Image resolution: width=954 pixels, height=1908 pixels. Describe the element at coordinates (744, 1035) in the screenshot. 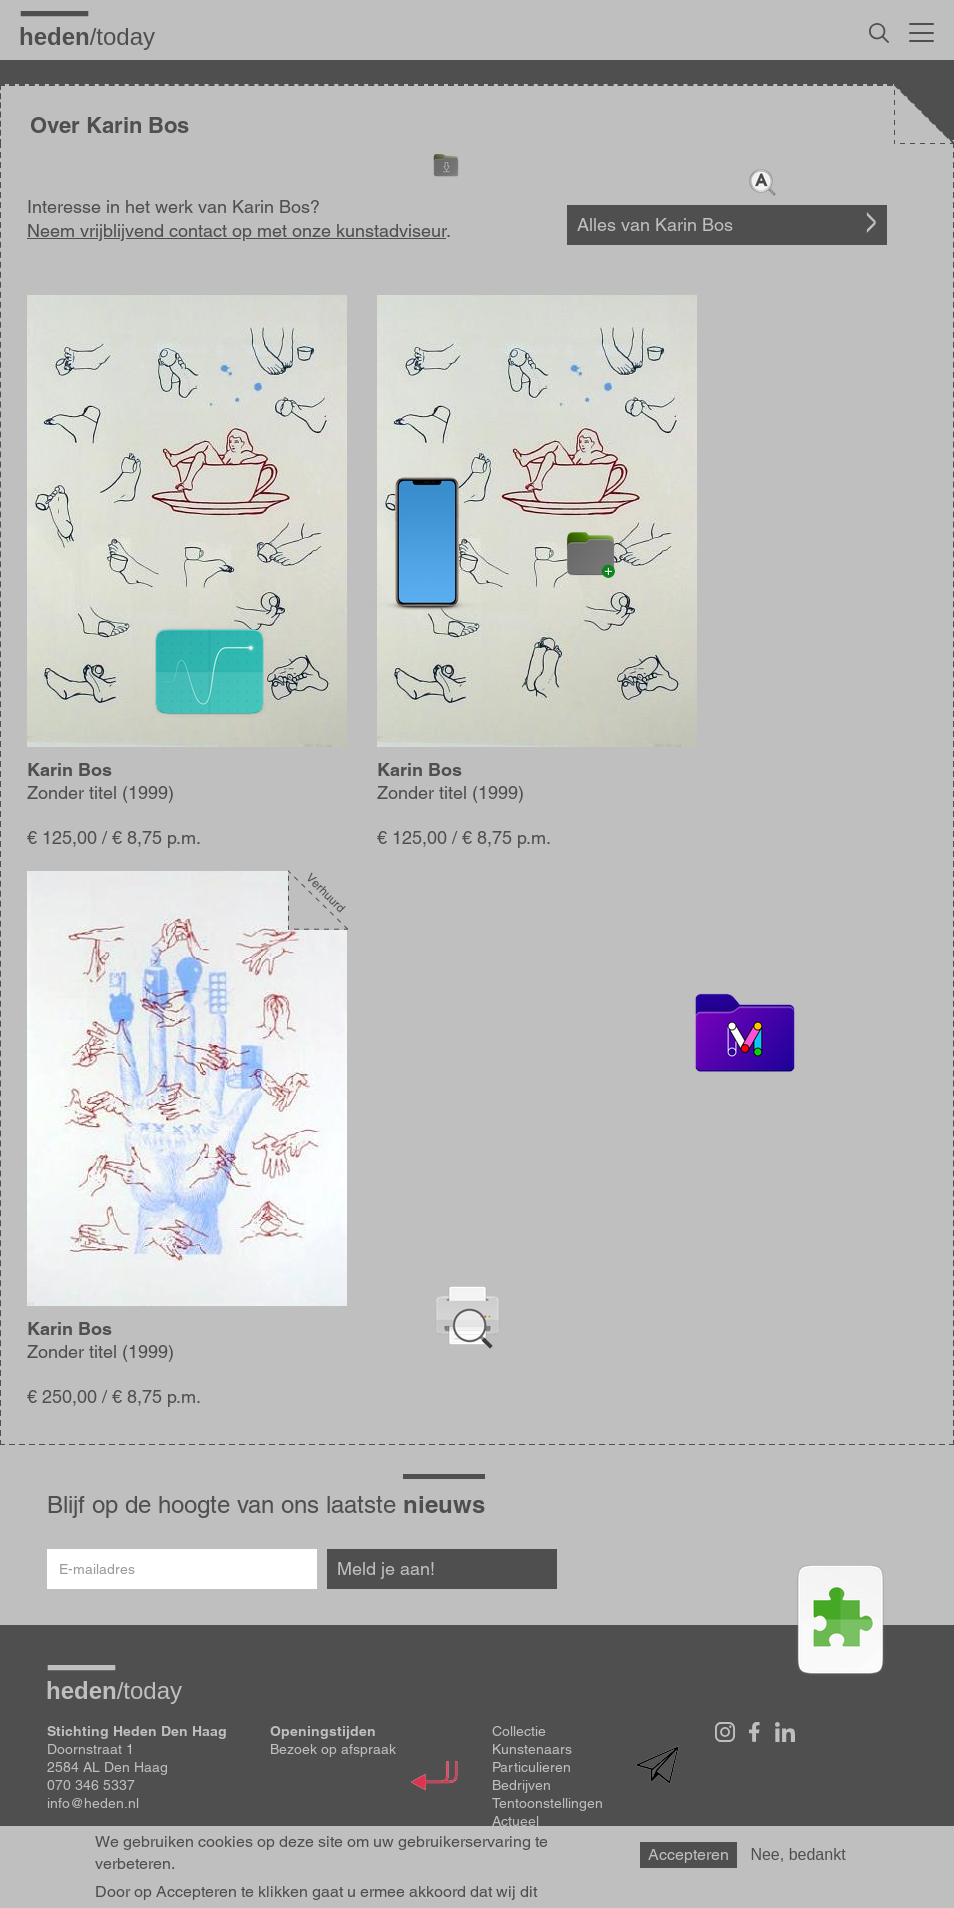

I see `open wondershare mockitt project files` at that location.